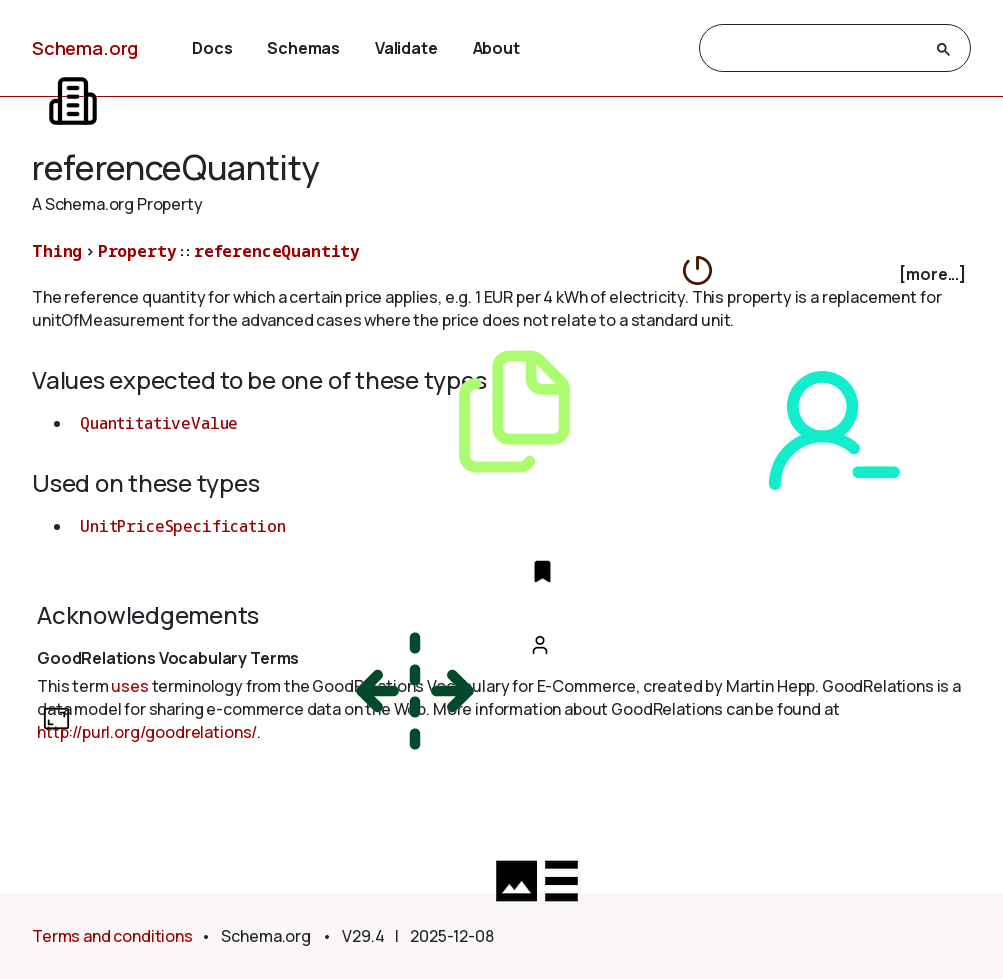 The image size is (1003, 979). What do you see at coordinates (415, 691) in the screenshot?
I see `expand content horizontally` at bounding box center [415, 691].